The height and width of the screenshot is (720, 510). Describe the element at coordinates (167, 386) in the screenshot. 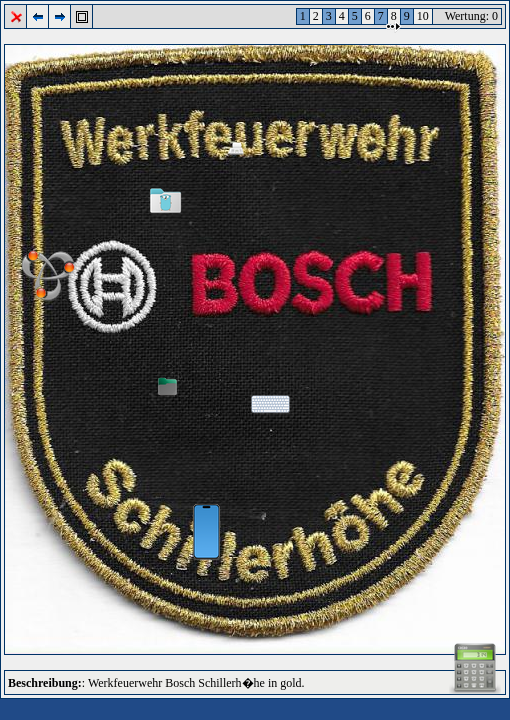

I see `open folder containing files` at that location.